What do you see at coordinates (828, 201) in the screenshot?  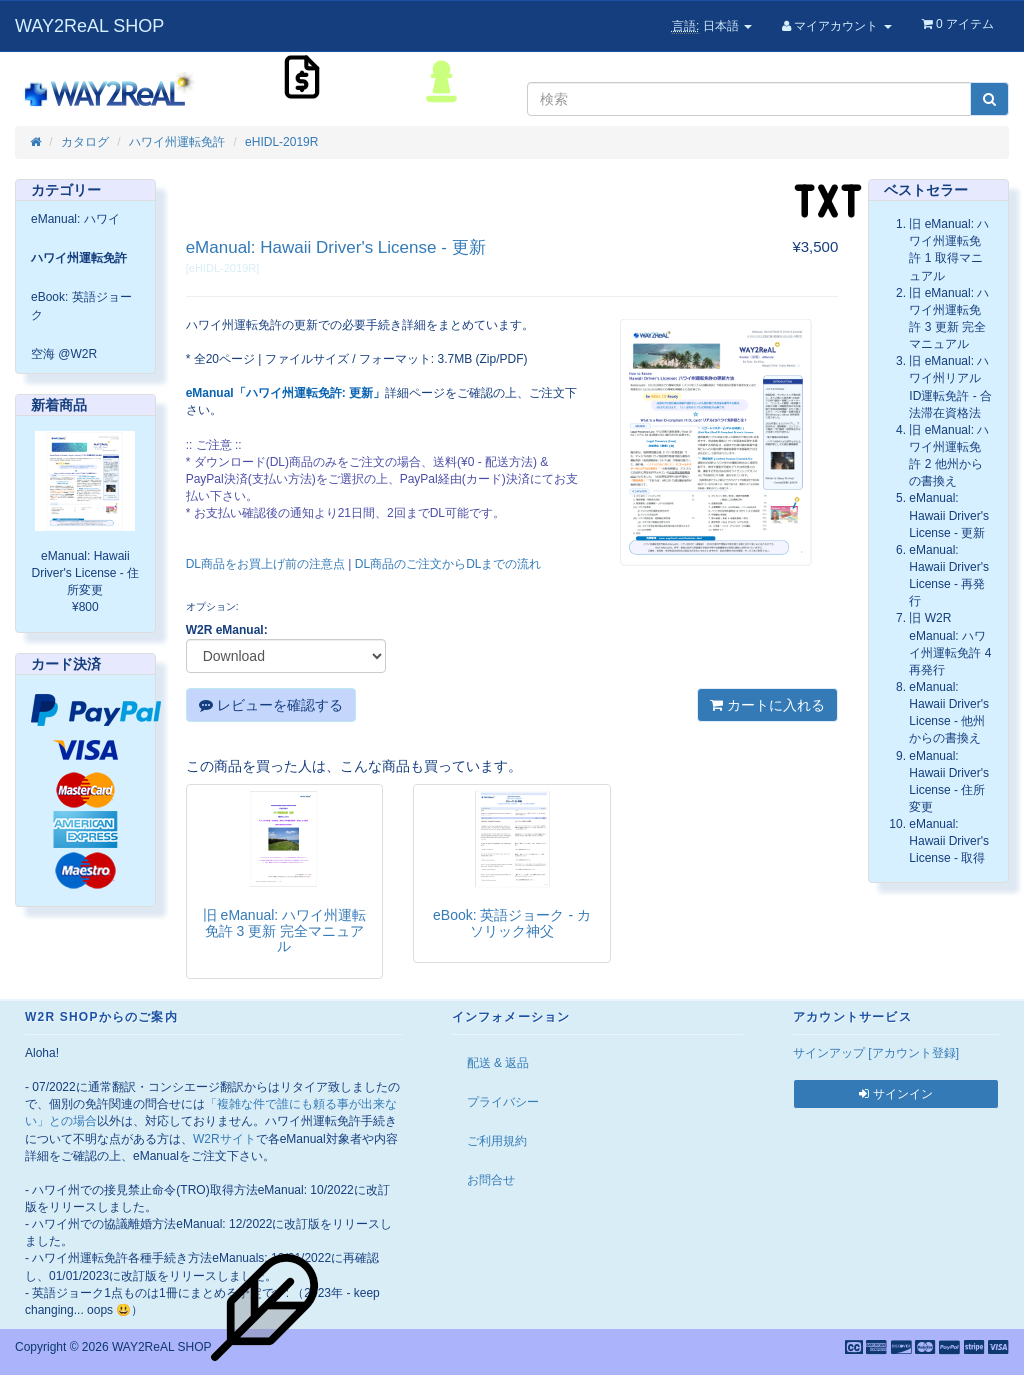 I see `indicates a plain text file format` at bounding box center [828, 201].